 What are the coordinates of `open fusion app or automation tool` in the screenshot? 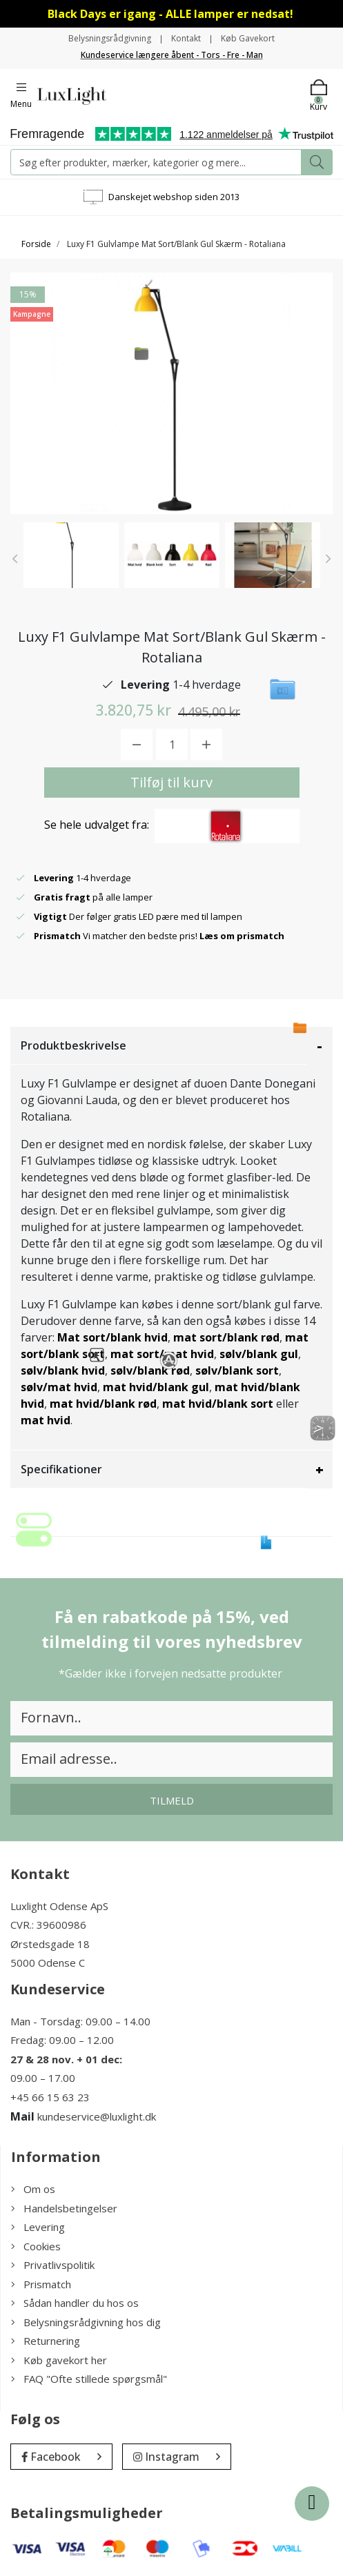 It's located at (97, 1355).